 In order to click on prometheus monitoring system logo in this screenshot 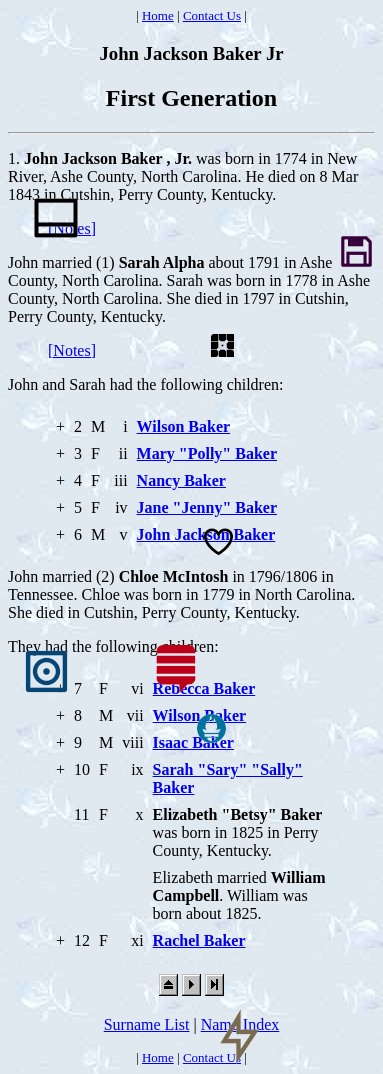, I will do `click(211, 728)`.